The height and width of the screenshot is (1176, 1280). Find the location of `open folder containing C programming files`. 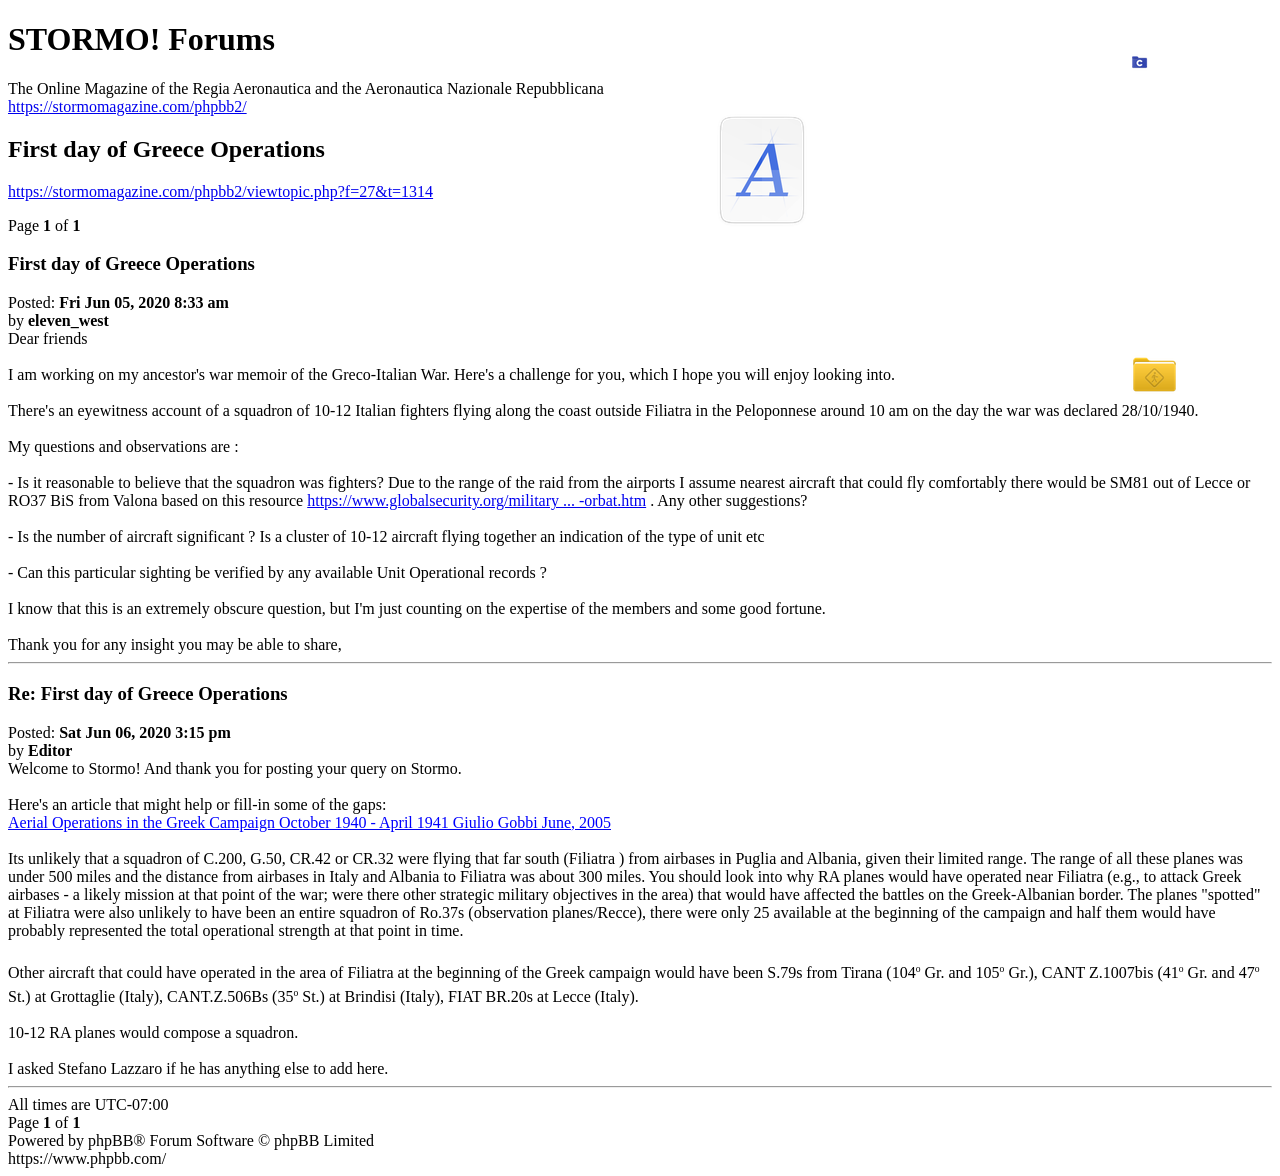

open folder containing C programming files is located at coordinates (1139, 62).